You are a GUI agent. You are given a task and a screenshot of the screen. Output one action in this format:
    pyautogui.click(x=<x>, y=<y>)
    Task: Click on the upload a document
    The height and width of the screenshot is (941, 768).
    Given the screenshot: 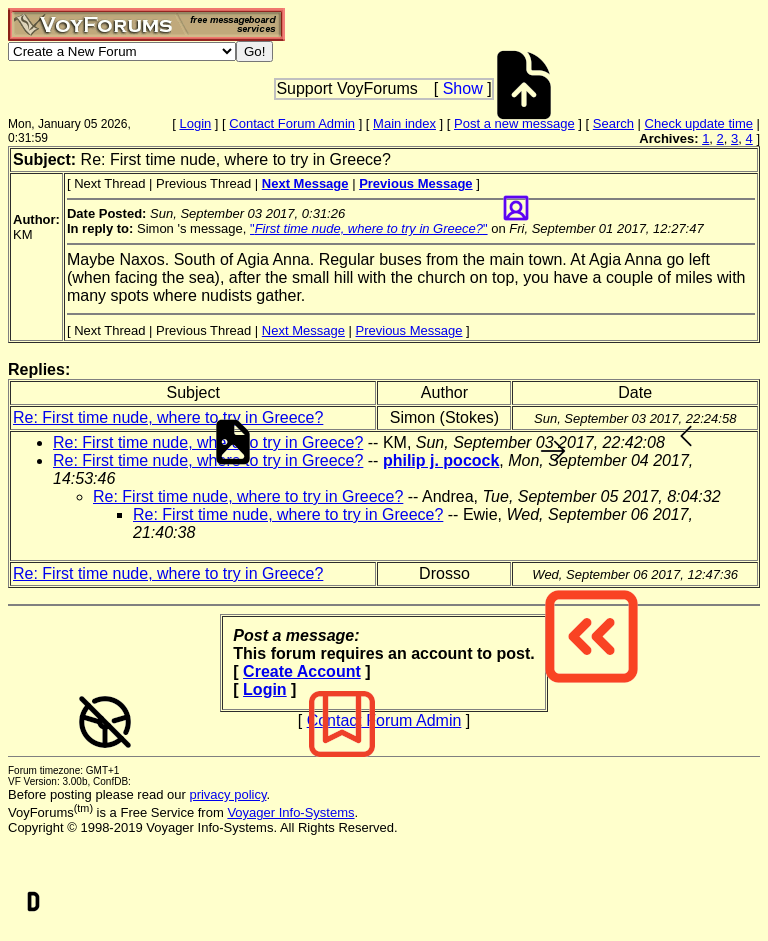 What is the action you would take?
    pyautogui.click(x=524, y=85)
    